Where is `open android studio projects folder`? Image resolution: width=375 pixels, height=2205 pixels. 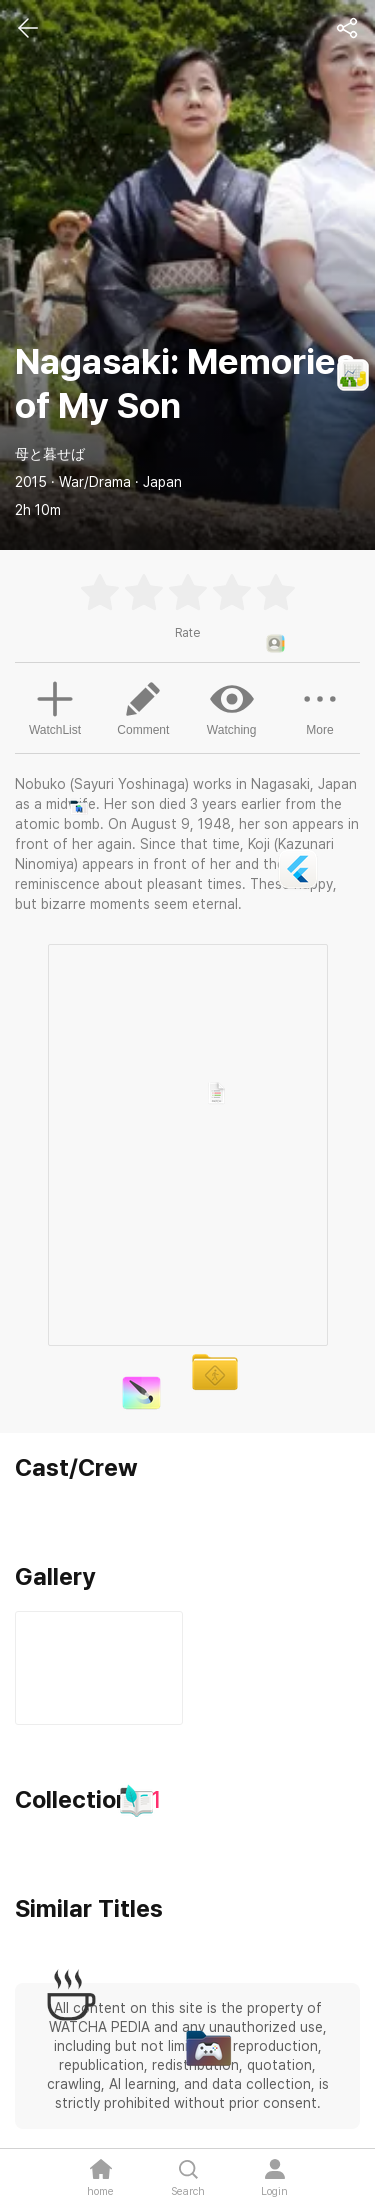 open android studio projects folder is located at coordinates (79, 808).